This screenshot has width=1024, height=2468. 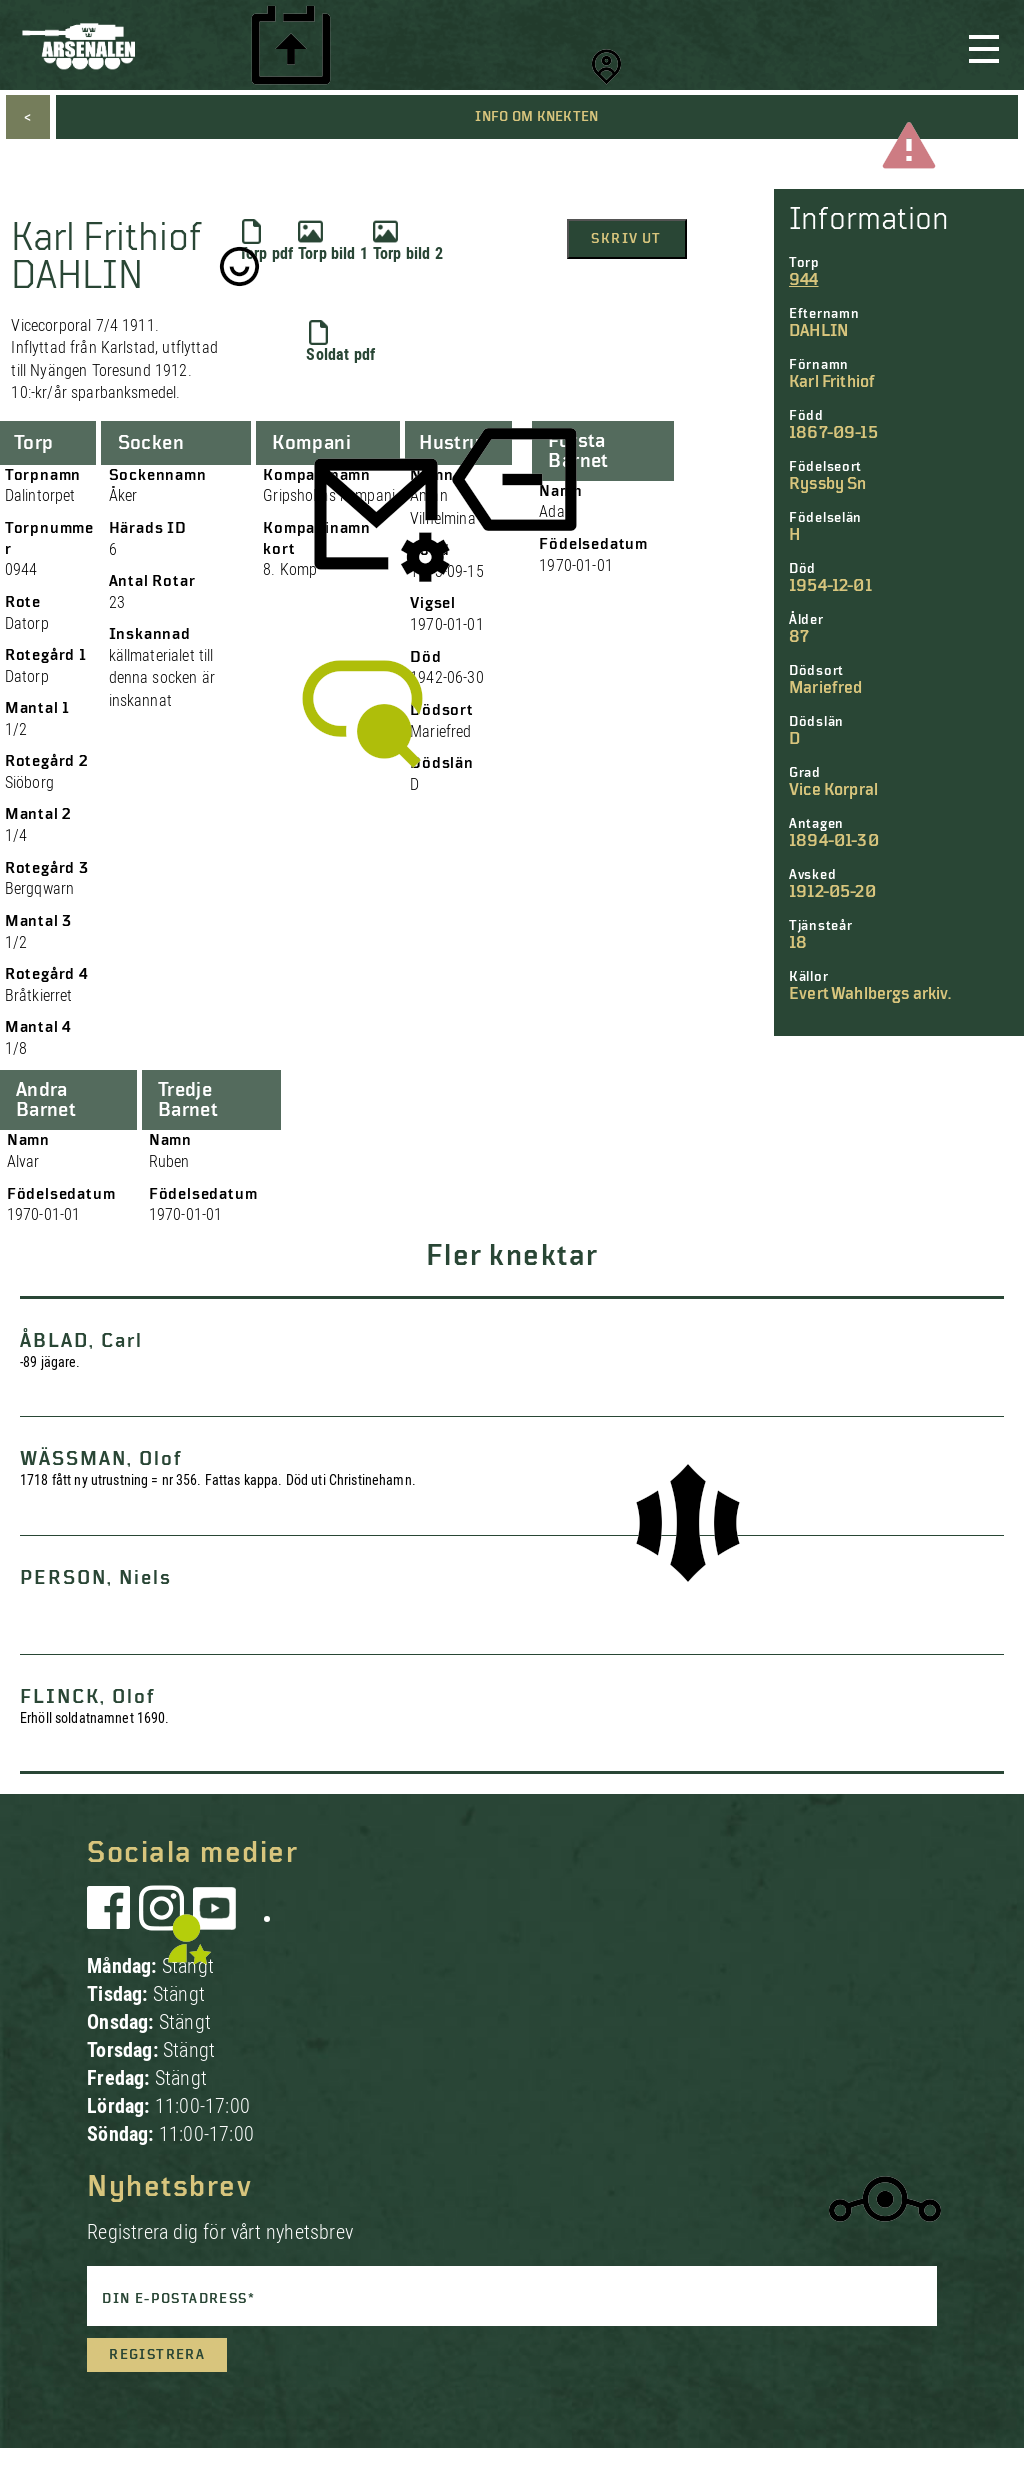 What do you see at coordinates (239, 266) in the screenshot?
I see `view your profile` at bounding box center [239, 266].